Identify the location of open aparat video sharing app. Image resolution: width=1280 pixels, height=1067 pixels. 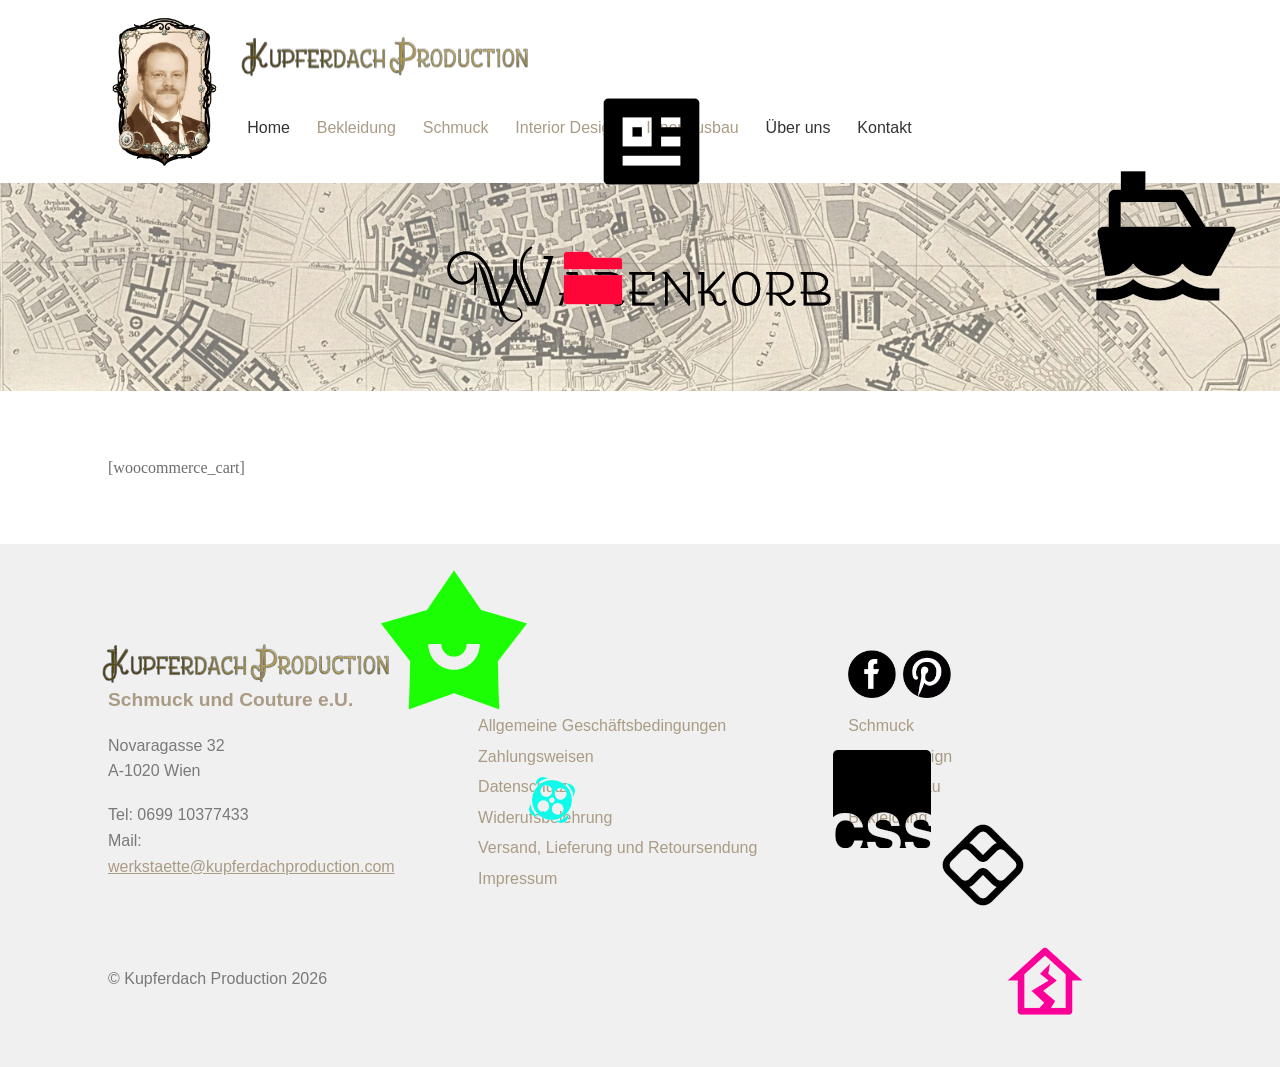
(552, 800).